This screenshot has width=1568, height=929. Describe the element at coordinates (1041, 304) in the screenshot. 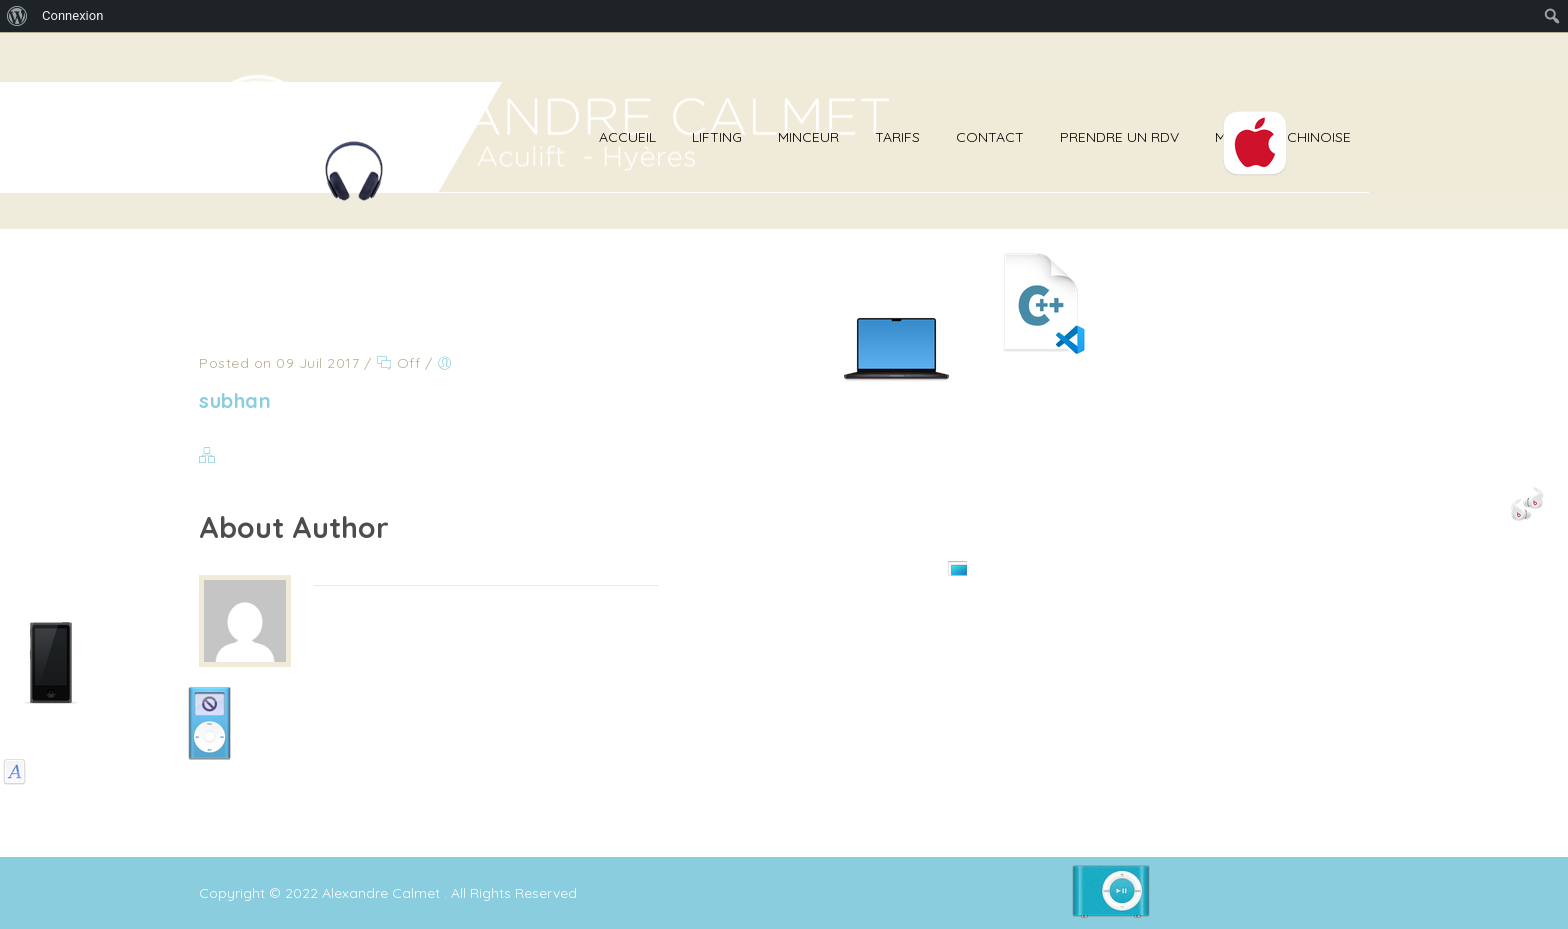

I see `open a C++ source file in Visual Studio Code` at that location.